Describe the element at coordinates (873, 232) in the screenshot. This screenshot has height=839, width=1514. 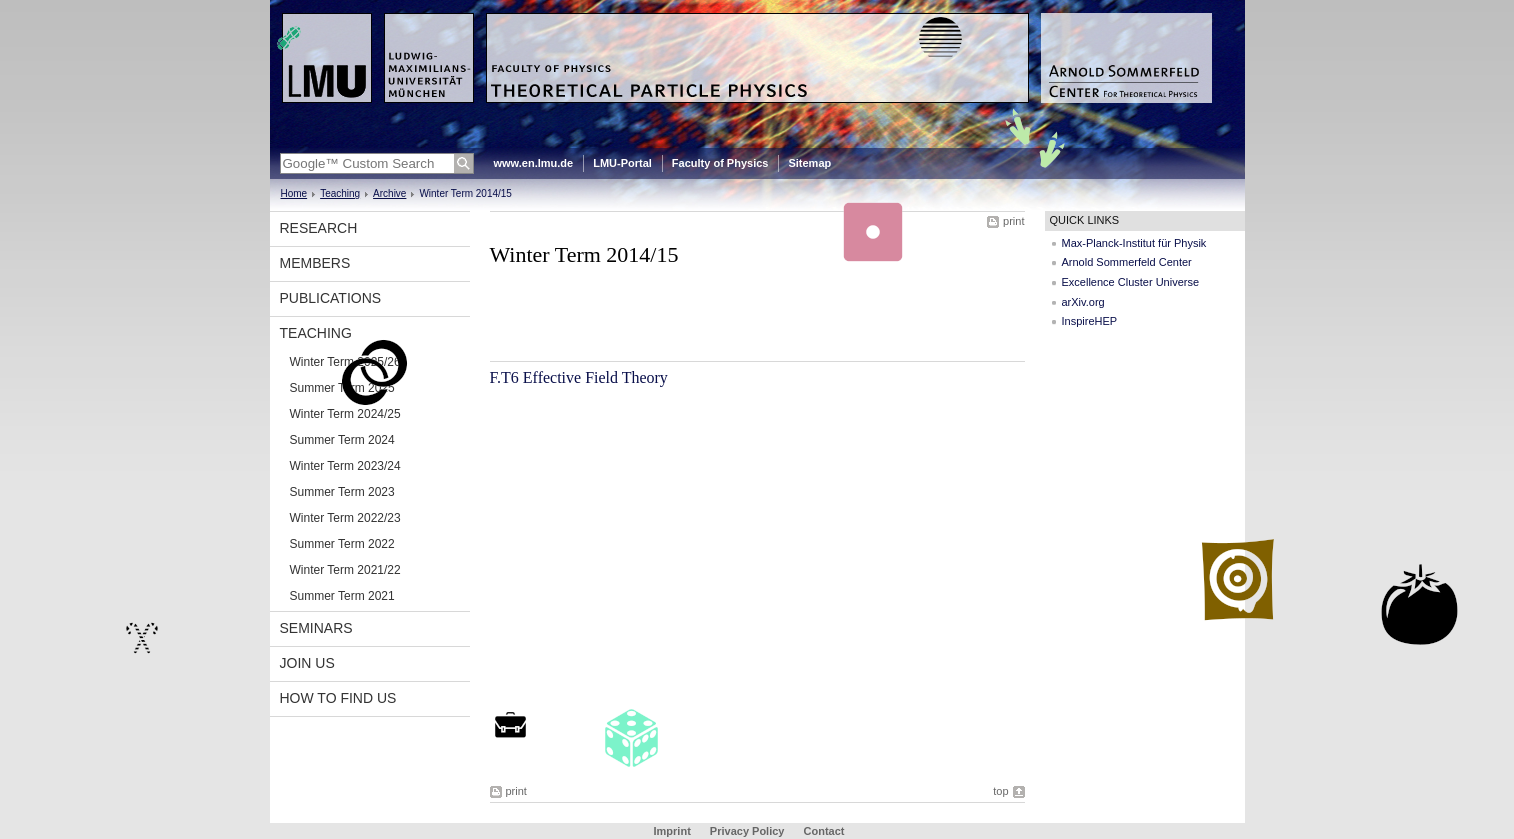
I see `roll the dice` at that location.